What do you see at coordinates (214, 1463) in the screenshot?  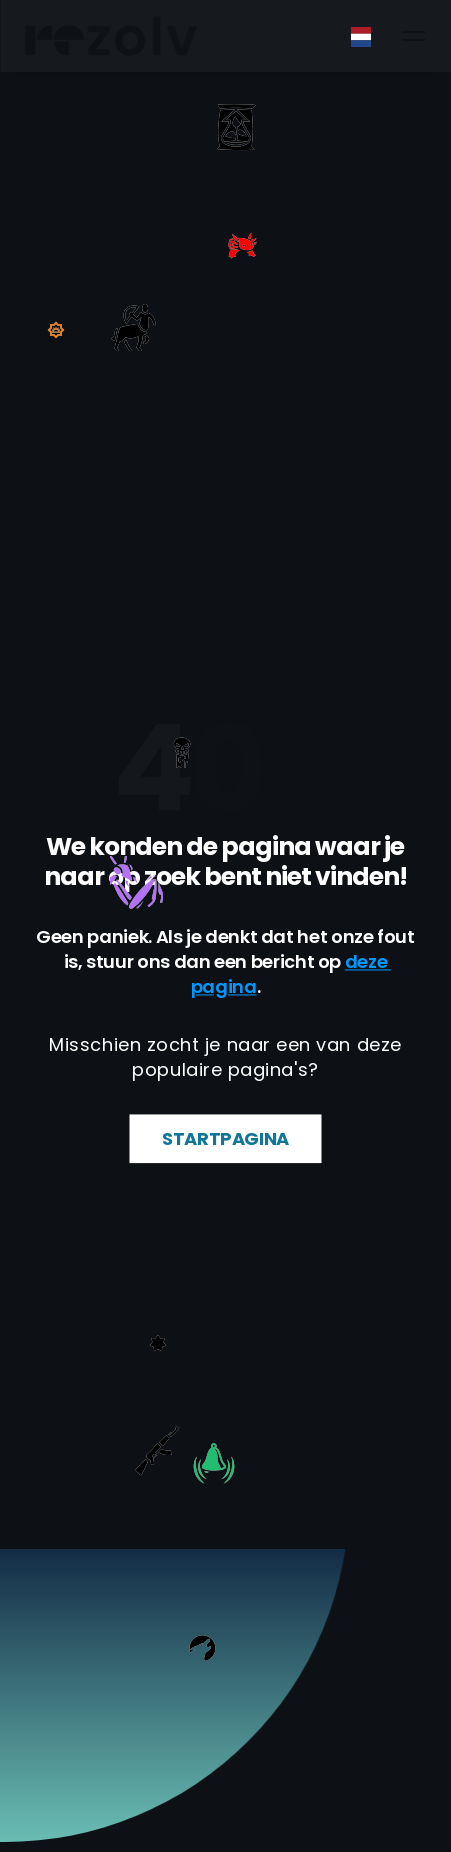 I see `indicates new notifications or alerts` at bounding box center [214, 1463].